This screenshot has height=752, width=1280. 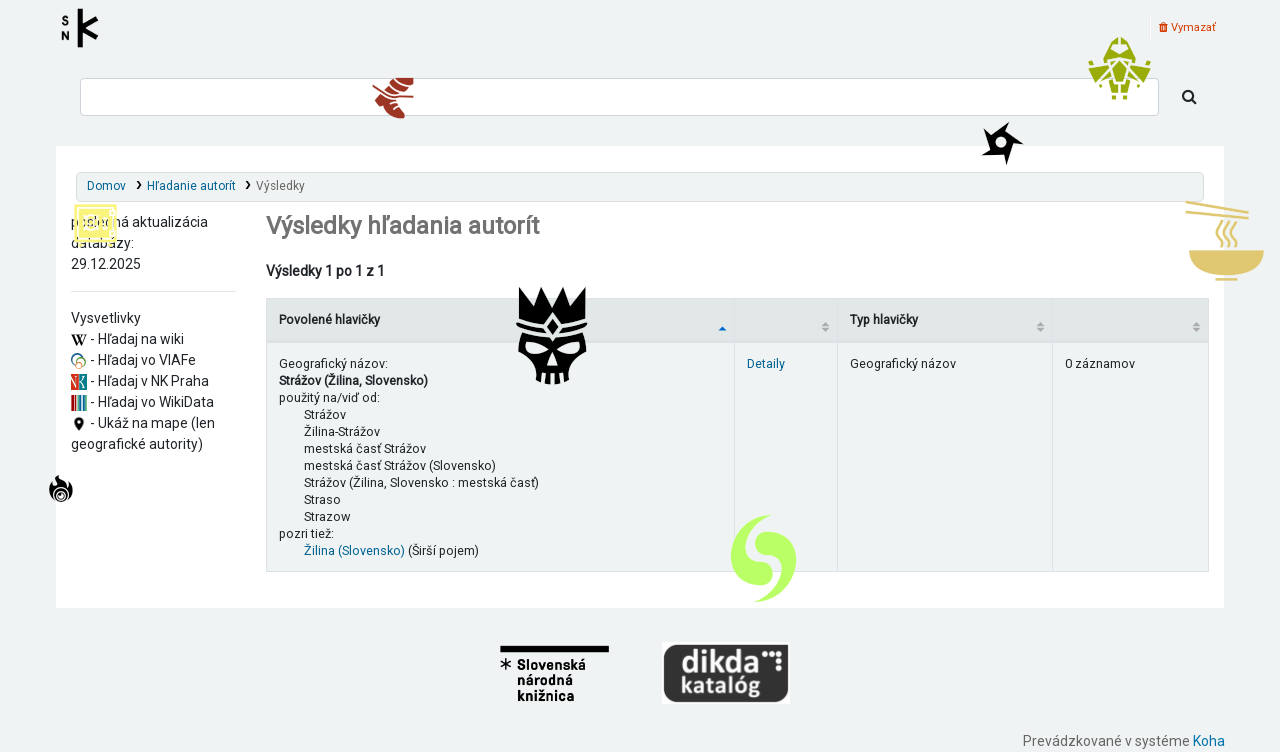 I want to click on indicates a trap or hazard in gameplay, so click(x=393, y=98).